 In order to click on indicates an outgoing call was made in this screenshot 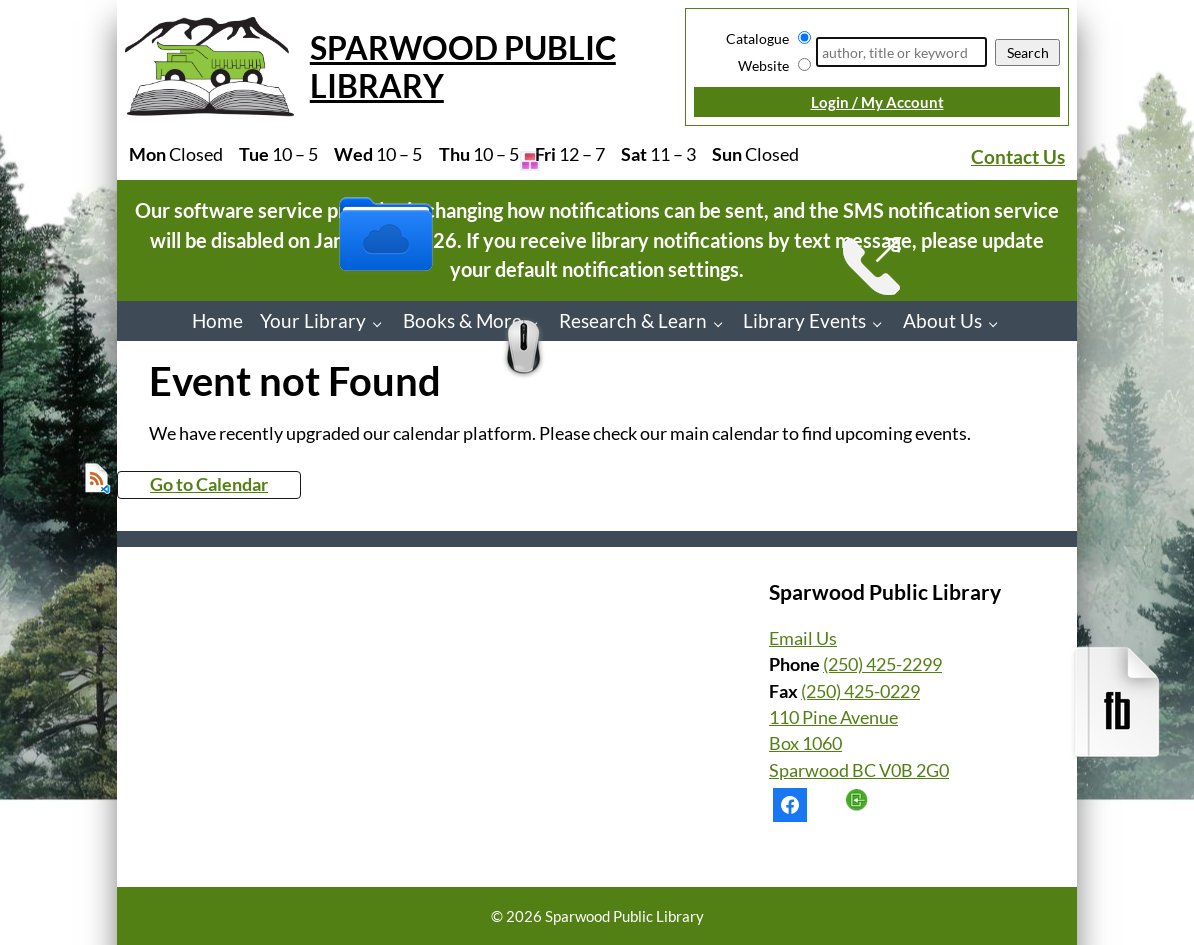, I will do `click(871, 266)`.